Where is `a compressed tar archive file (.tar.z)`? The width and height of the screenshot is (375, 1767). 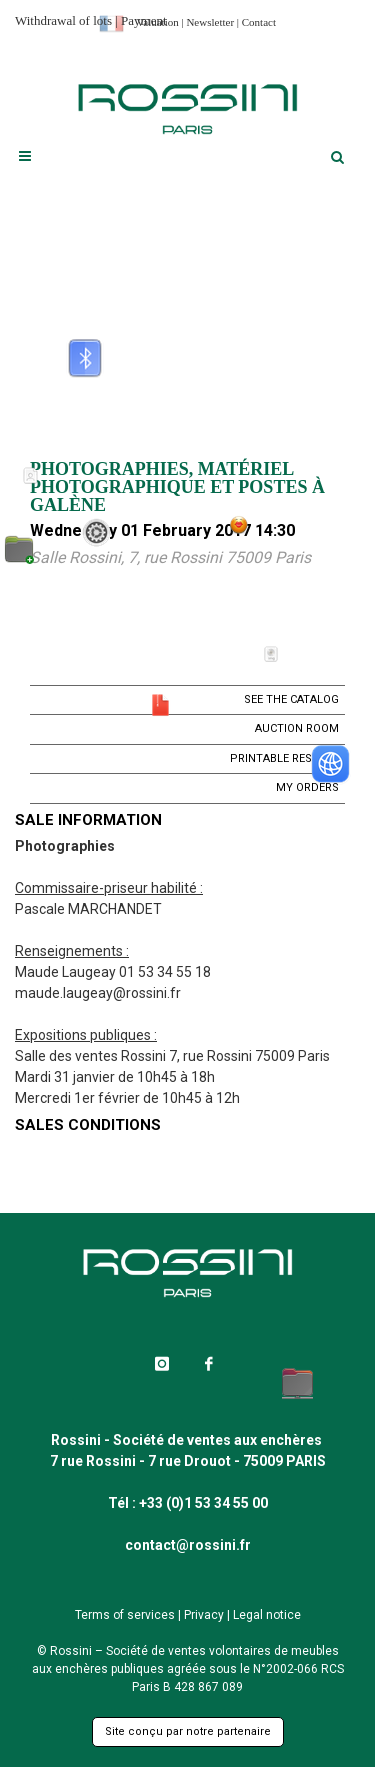
a compressed tar archive file (.tar.z) is located at coordinates (160, 705).